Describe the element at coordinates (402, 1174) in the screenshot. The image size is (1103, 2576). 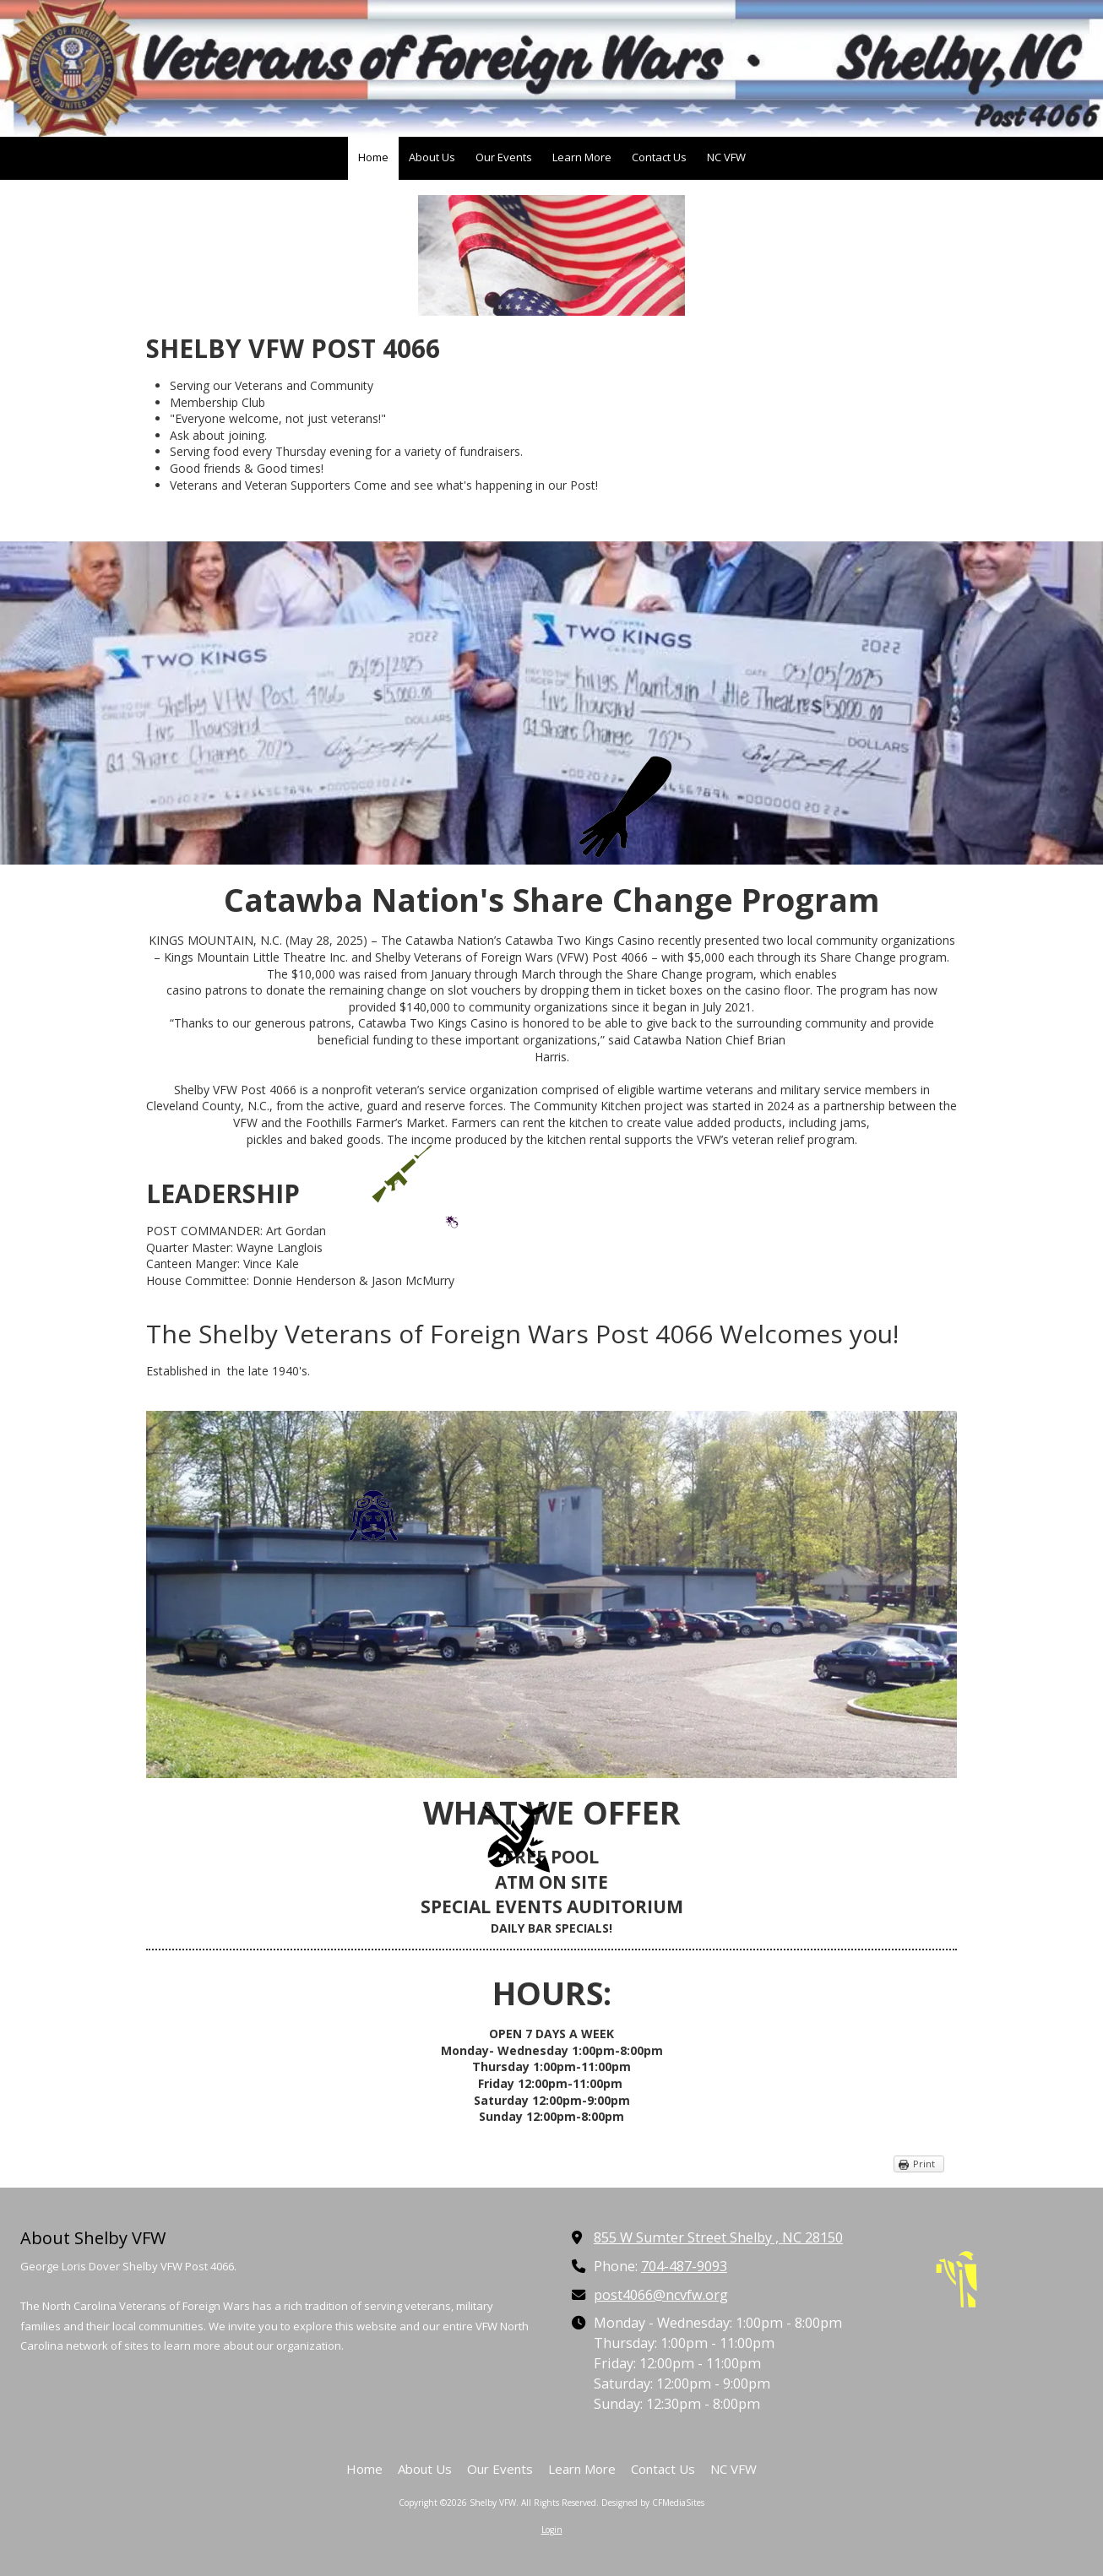
I see `select the FN FAL rifle weapon` at that location.